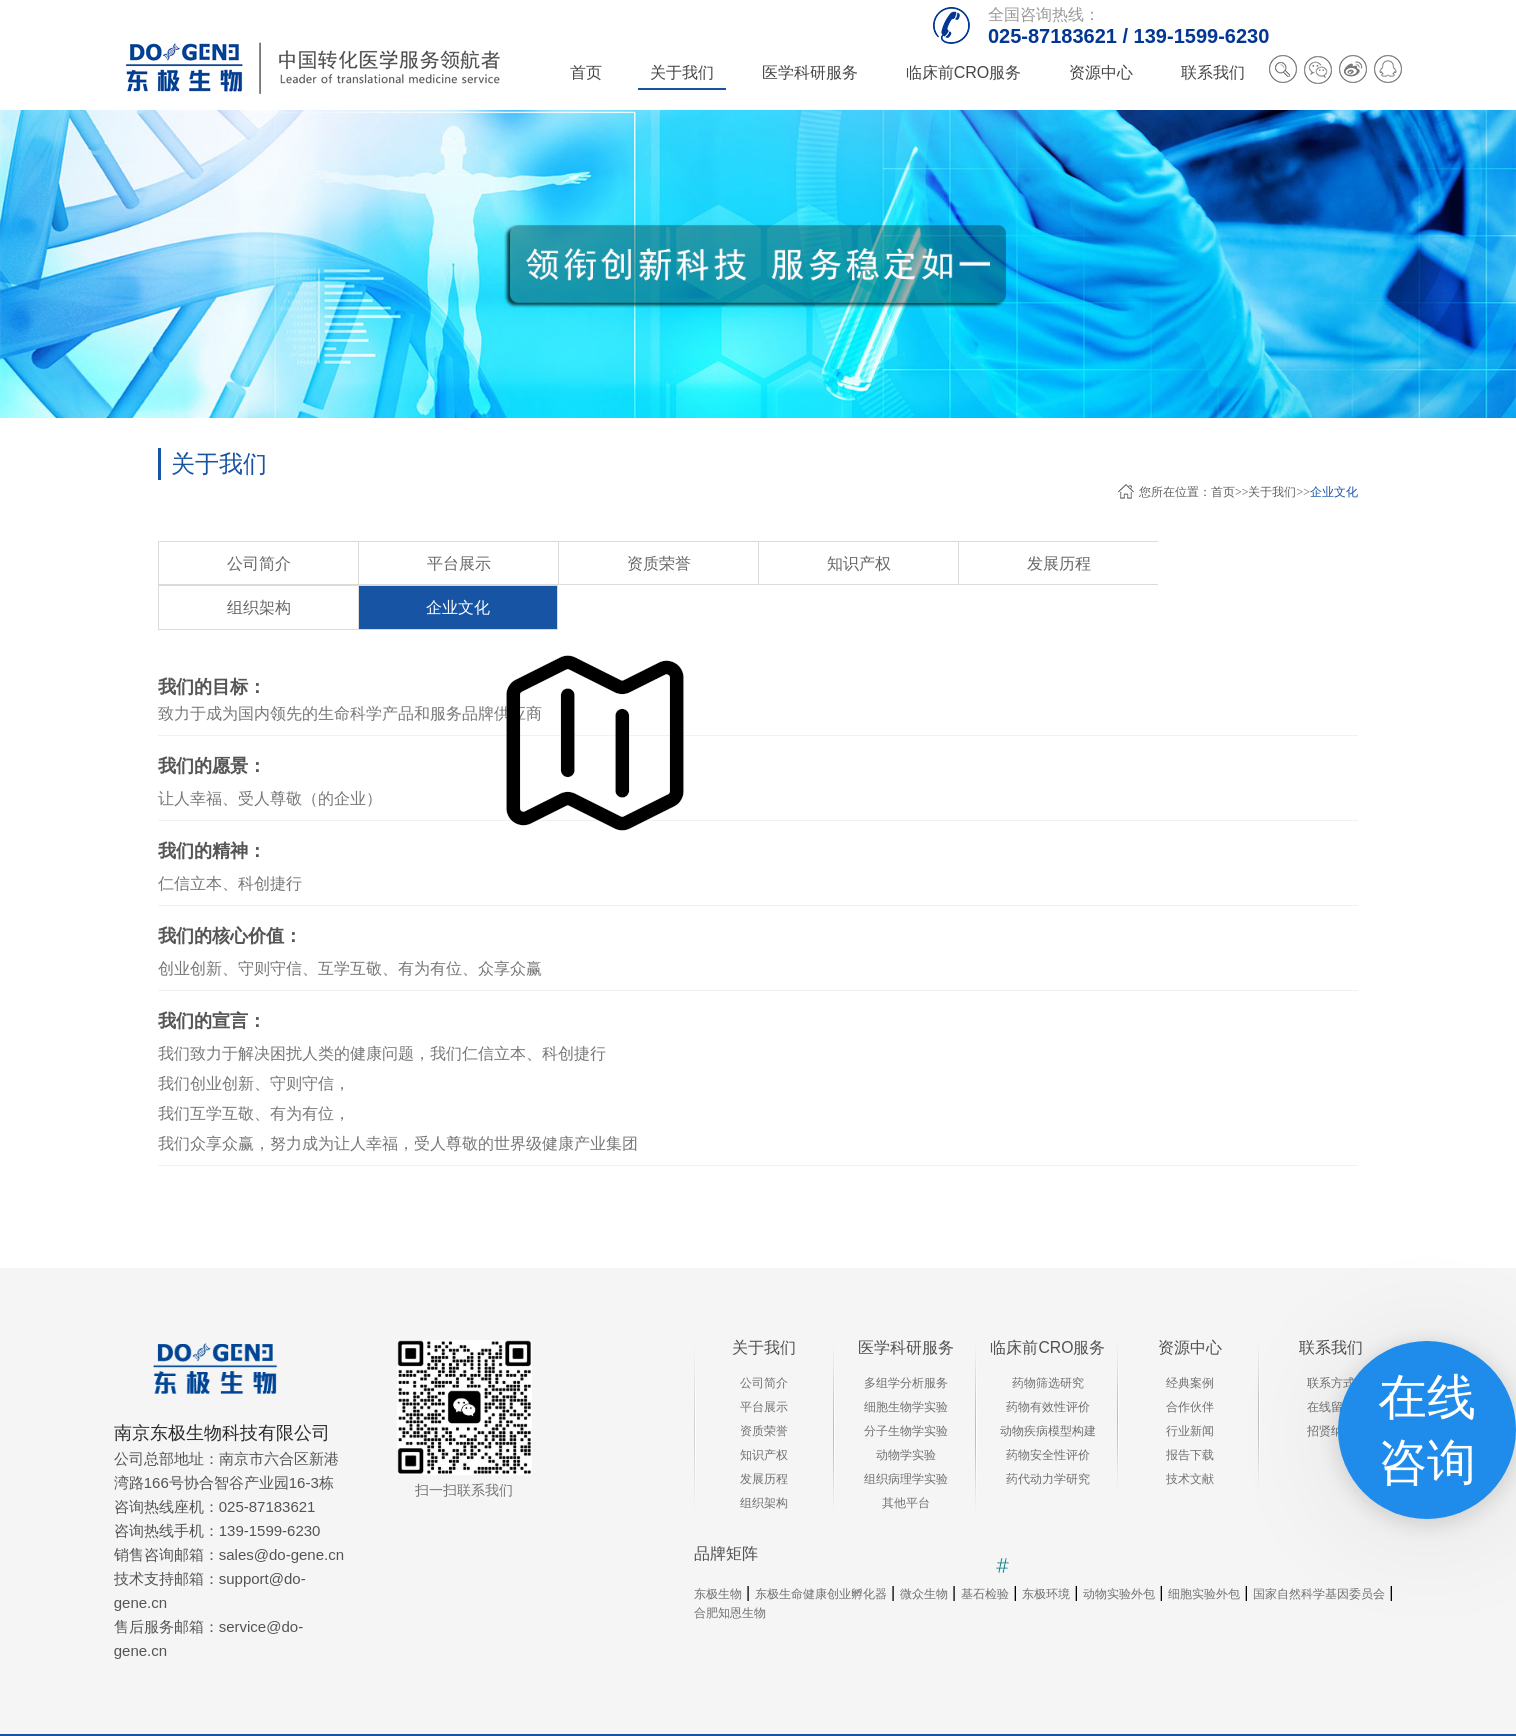  Describe the element at coordinates (1002, 1565) in the screenshot. I see `add or search hashtags` at that location.